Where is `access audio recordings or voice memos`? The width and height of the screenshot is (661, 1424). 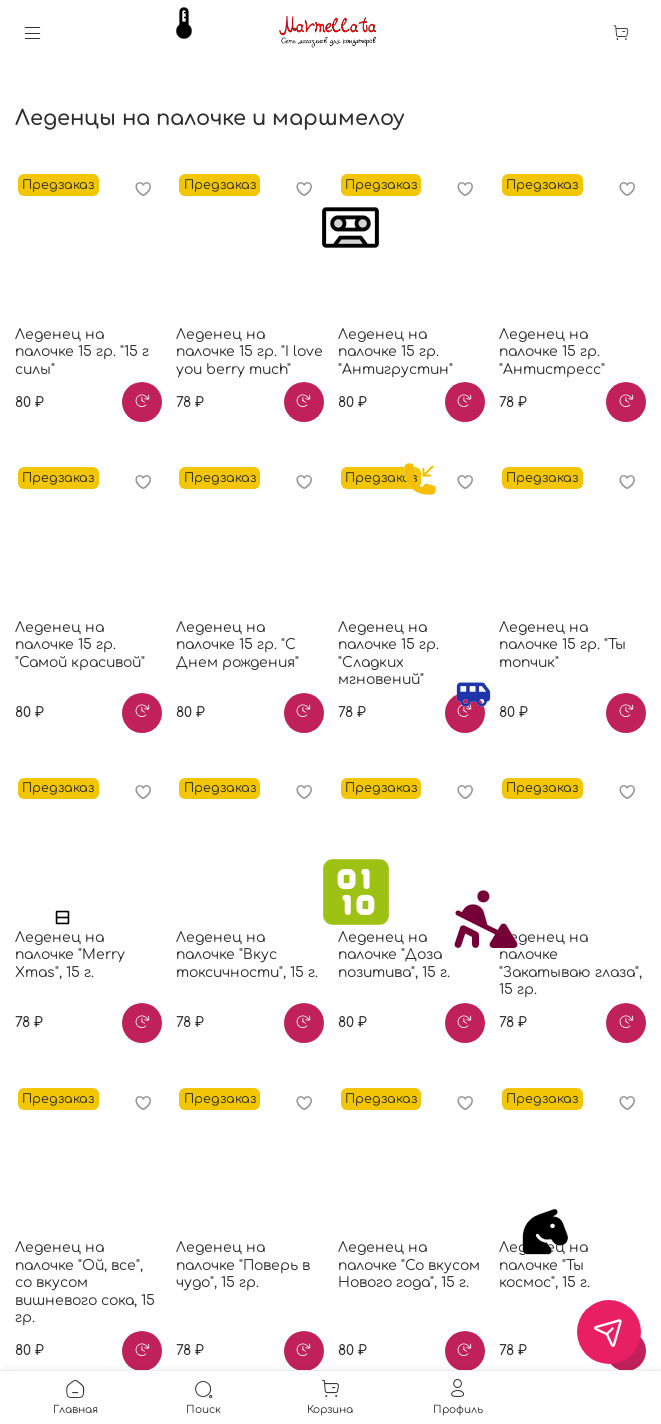
access audio recordings or voice memos is located at coordinates (350, 227).